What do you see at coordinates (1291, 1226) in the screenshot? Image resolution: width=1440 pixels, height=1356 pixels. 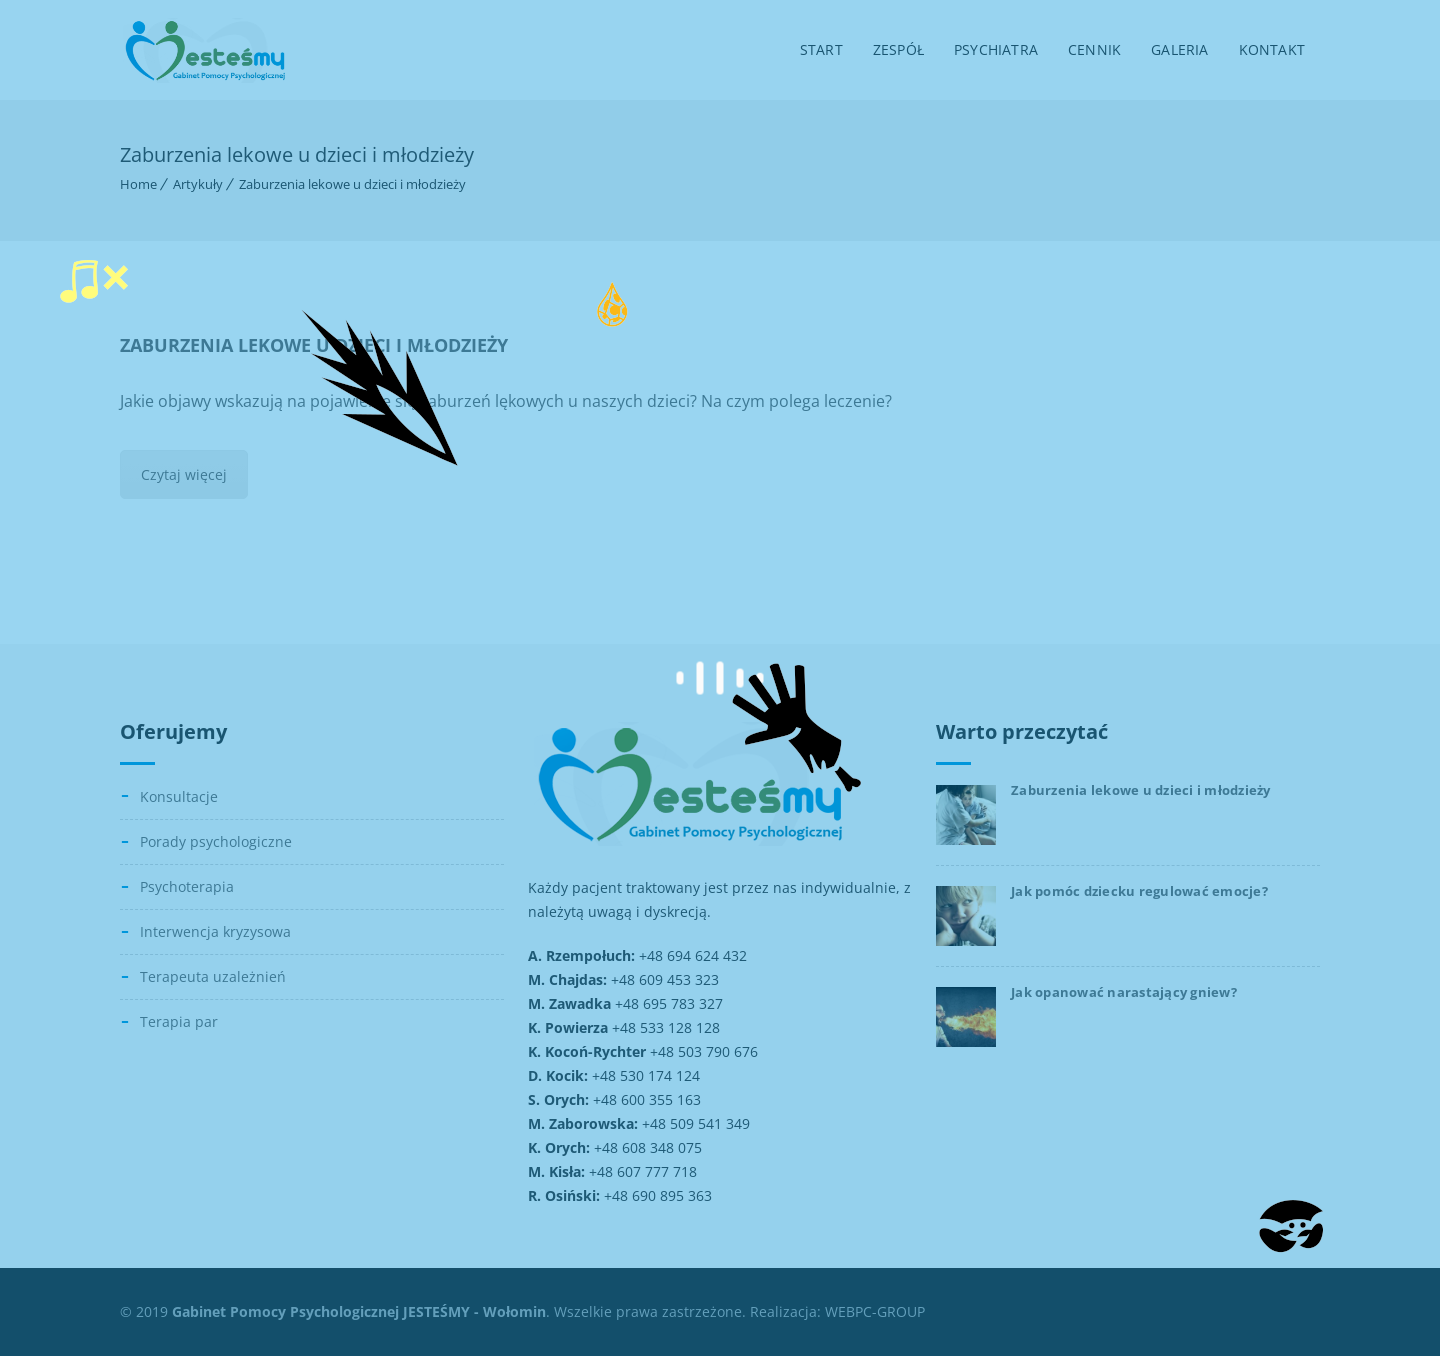 I see `crab character or creature in a game interface` at bounding box center [1291, 1226].